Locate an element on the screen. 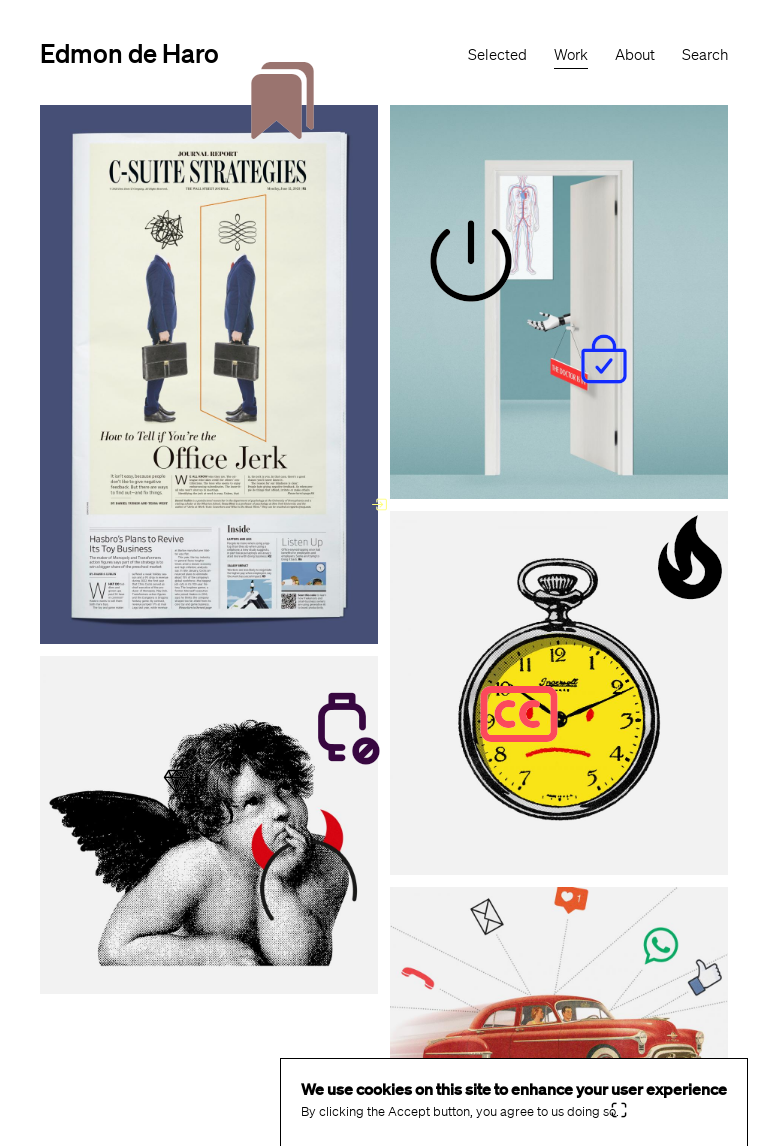 The height and width of the screenshot is (1146, 768). order confirmed or purchase complete is located at coordinates (604, 359).